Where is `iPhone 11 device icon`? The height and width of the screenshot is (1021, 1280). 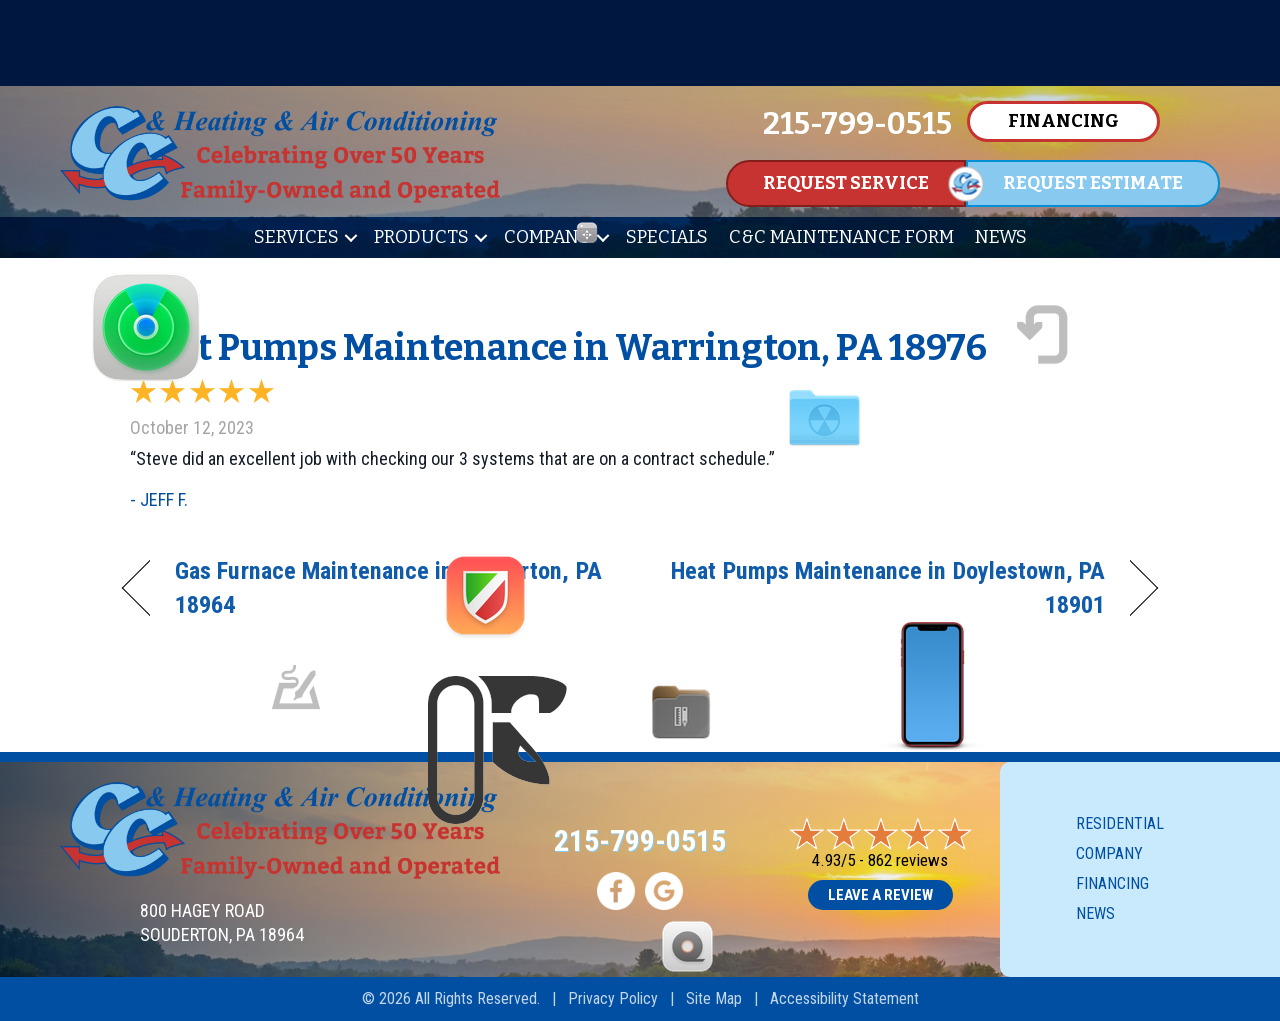 iPhone 11 device icon is located at coordinates (932, 686).